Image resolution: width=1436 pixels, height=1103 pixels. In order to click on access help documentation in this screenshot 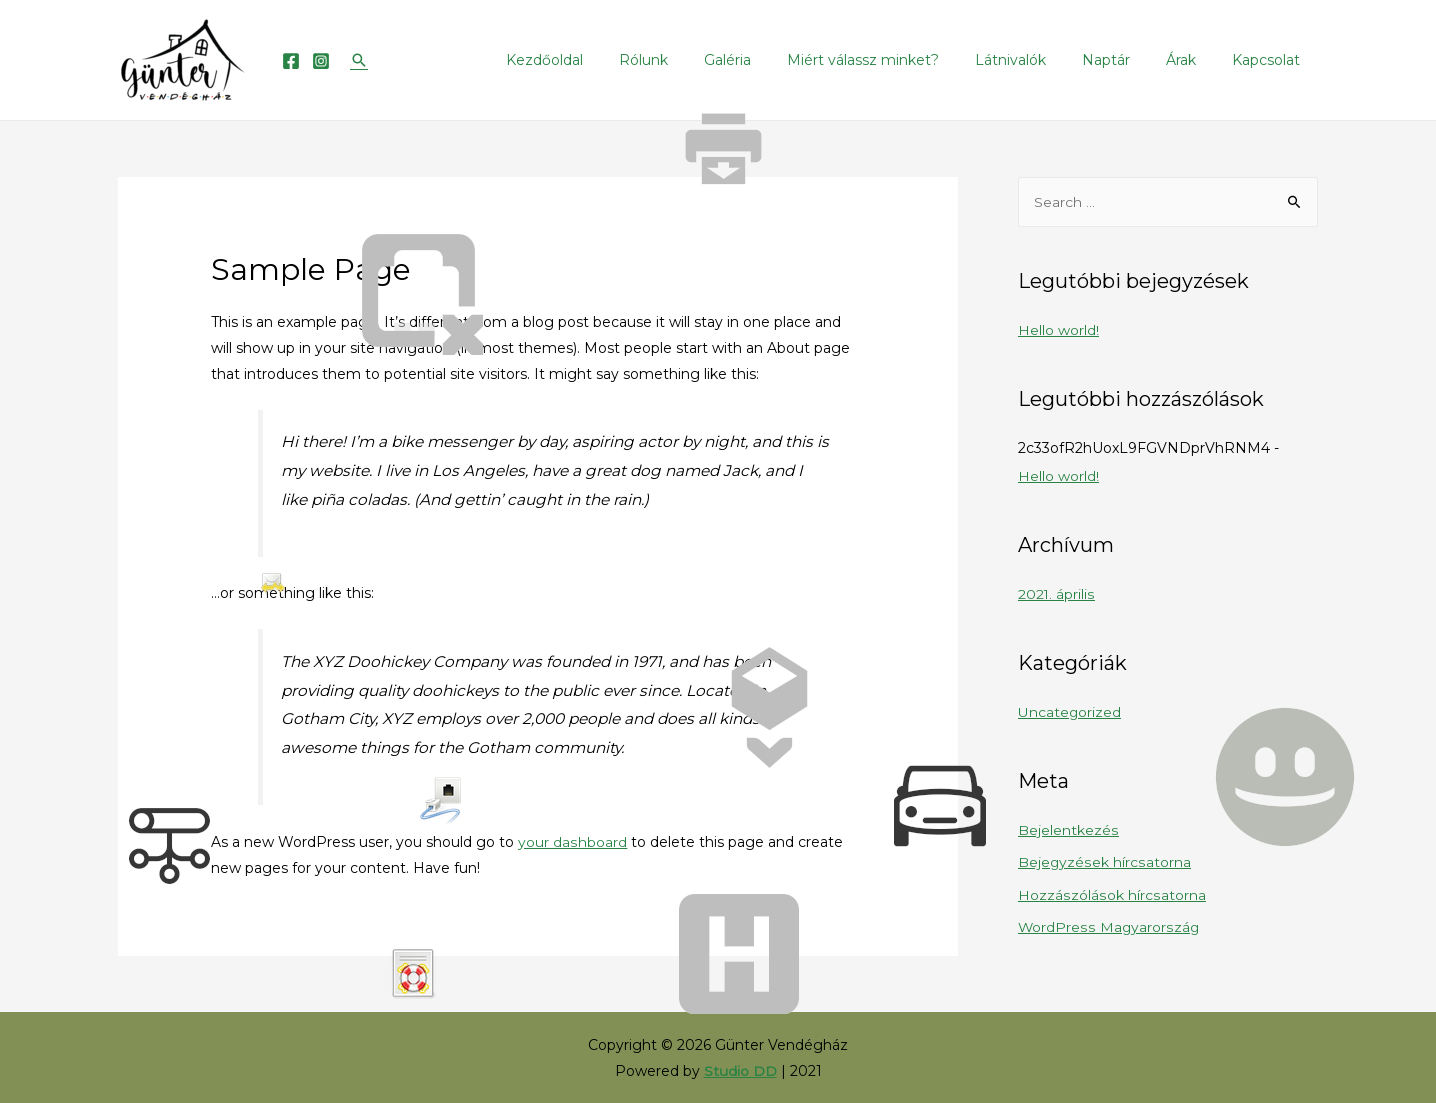, I will do `click(413, 973)`.